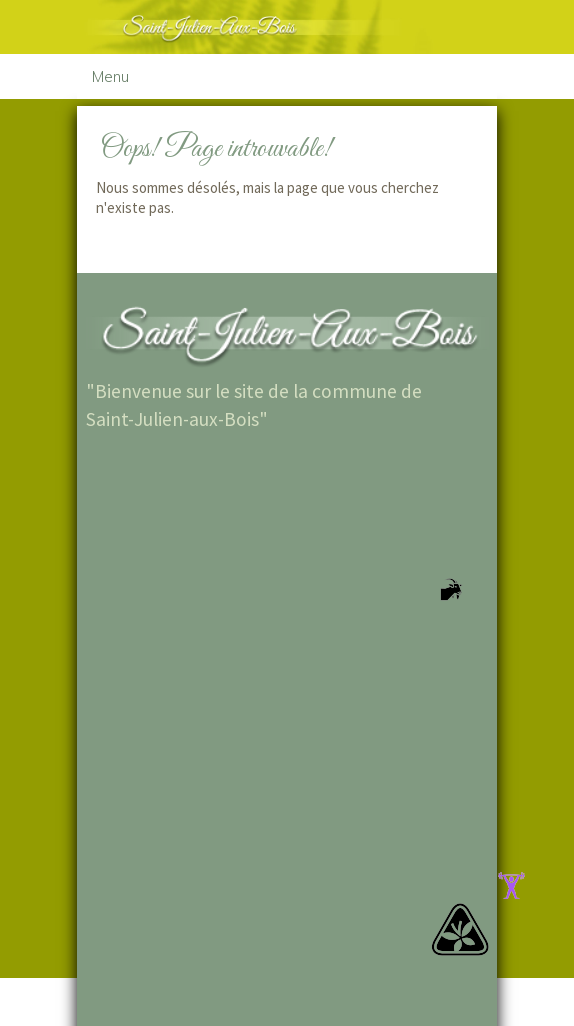 Image resolution: width=574 pixels, height=1026 pixels. I want to click on warning about environmental or ecological impact, so click(460, 932).